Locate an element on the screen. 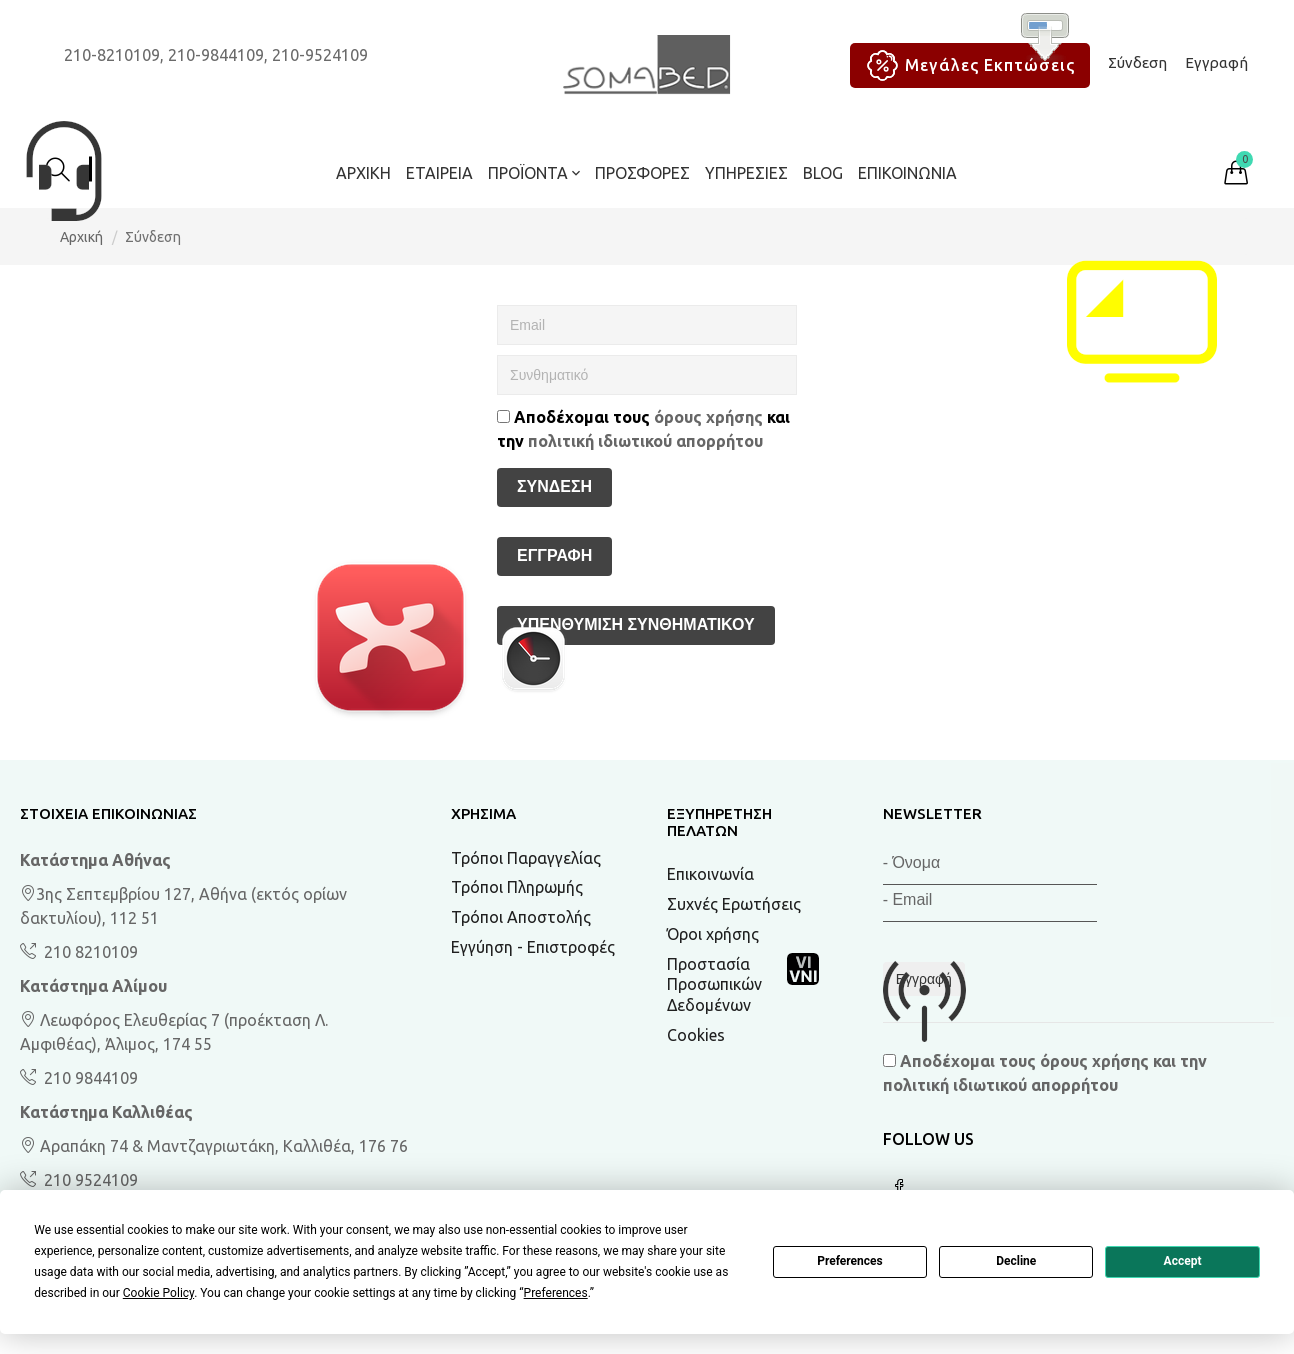 Image resolution: width=1294 pixels, height=1354 pixels. open xmind mind mapping application is located at coordinates (390, 637).